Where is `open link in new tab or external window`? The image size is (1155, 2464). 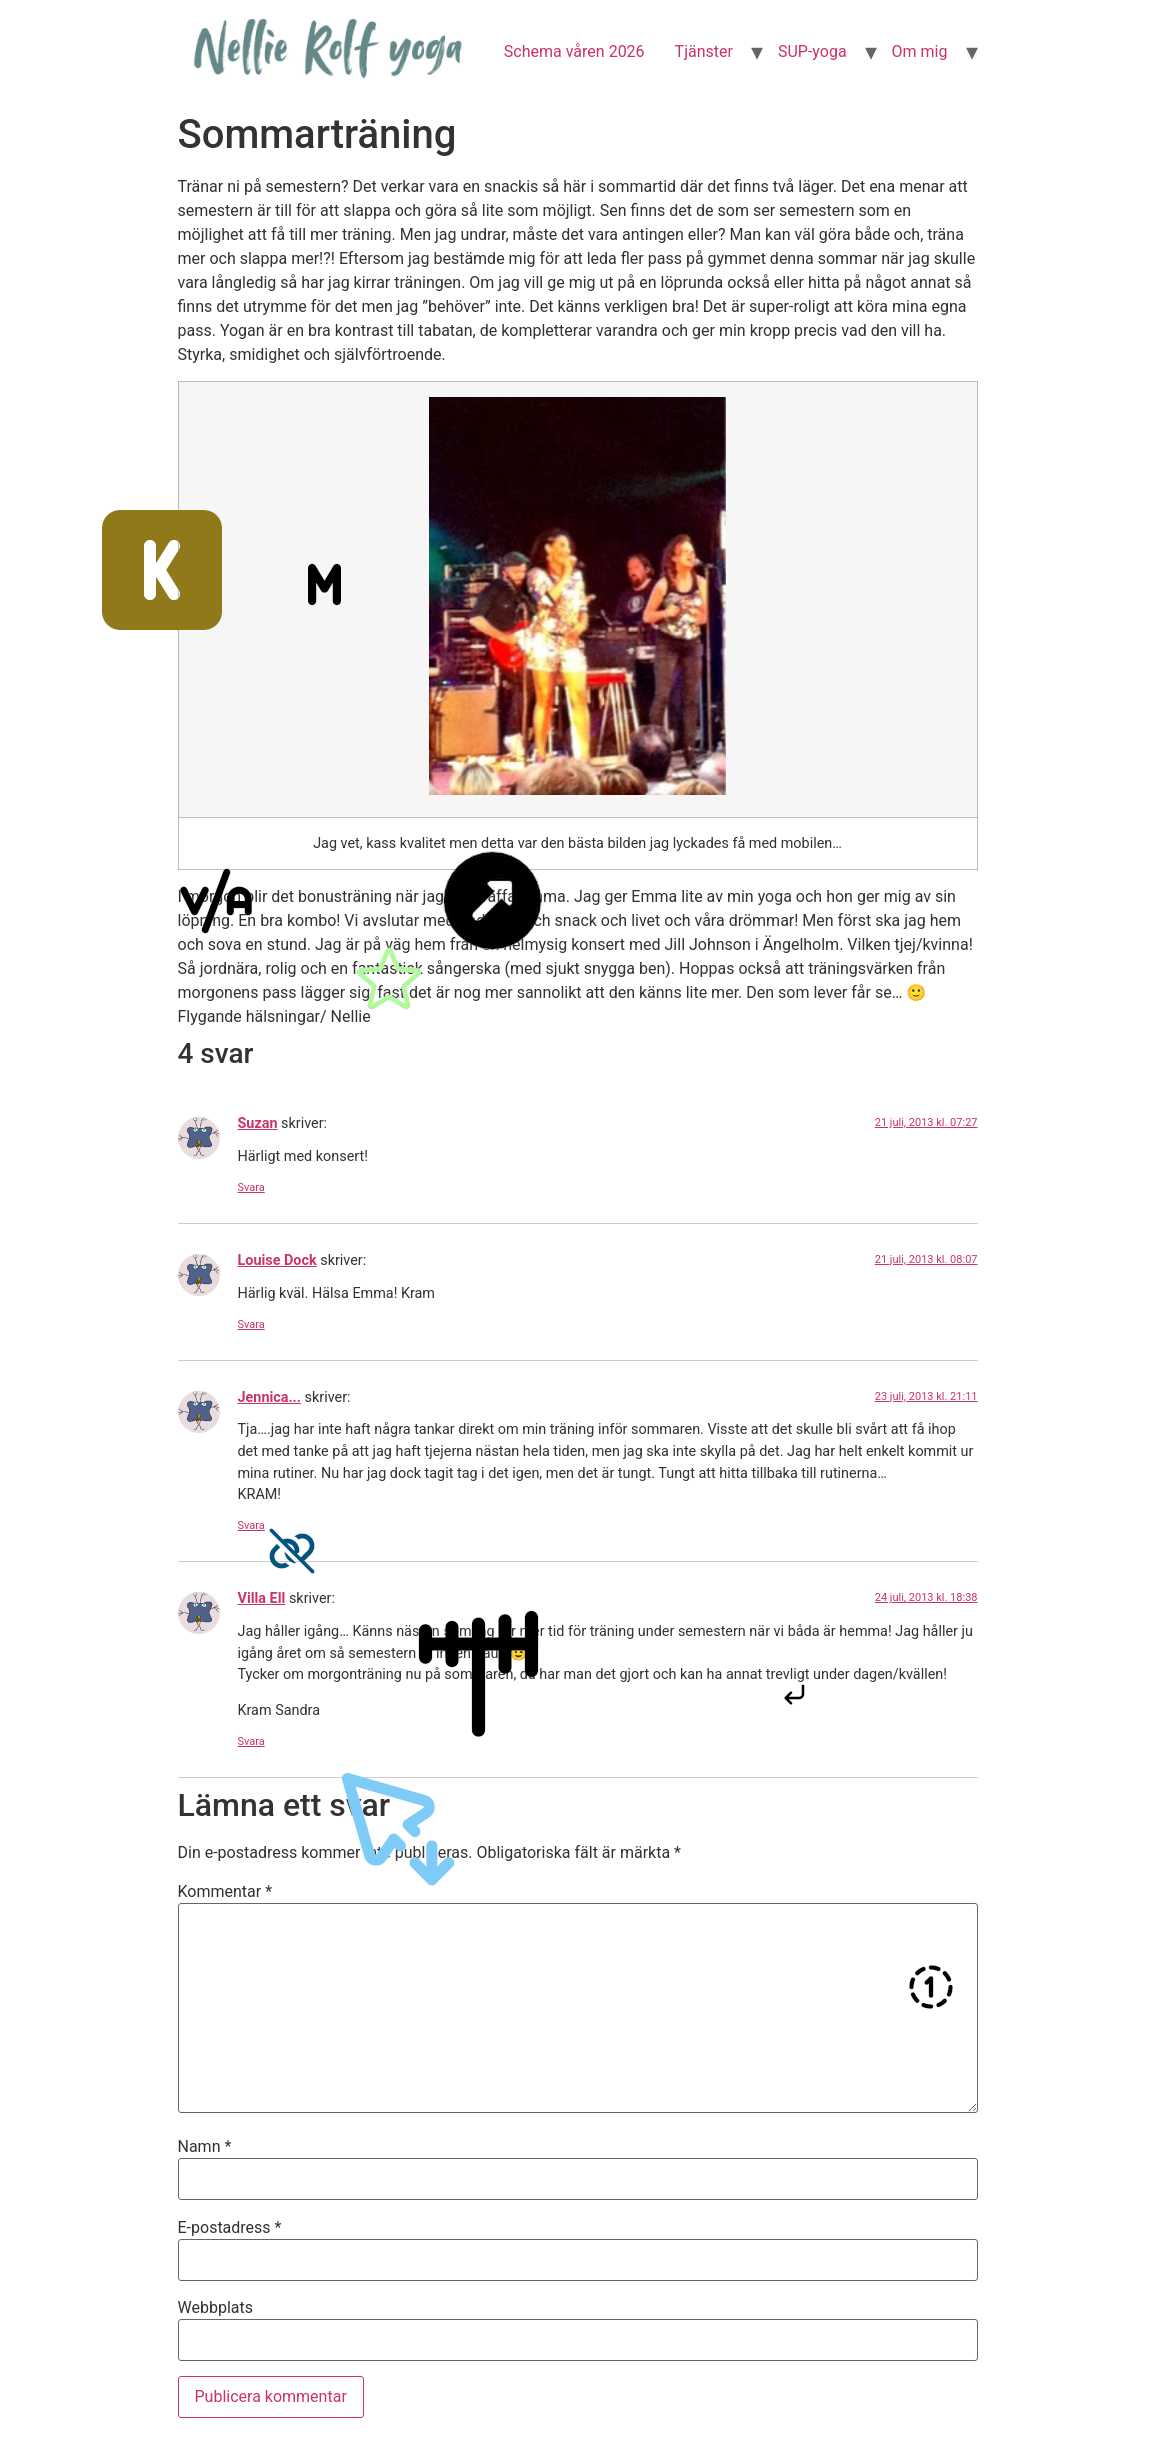
open link in new tab or external window is located at coordinates (492, 900).